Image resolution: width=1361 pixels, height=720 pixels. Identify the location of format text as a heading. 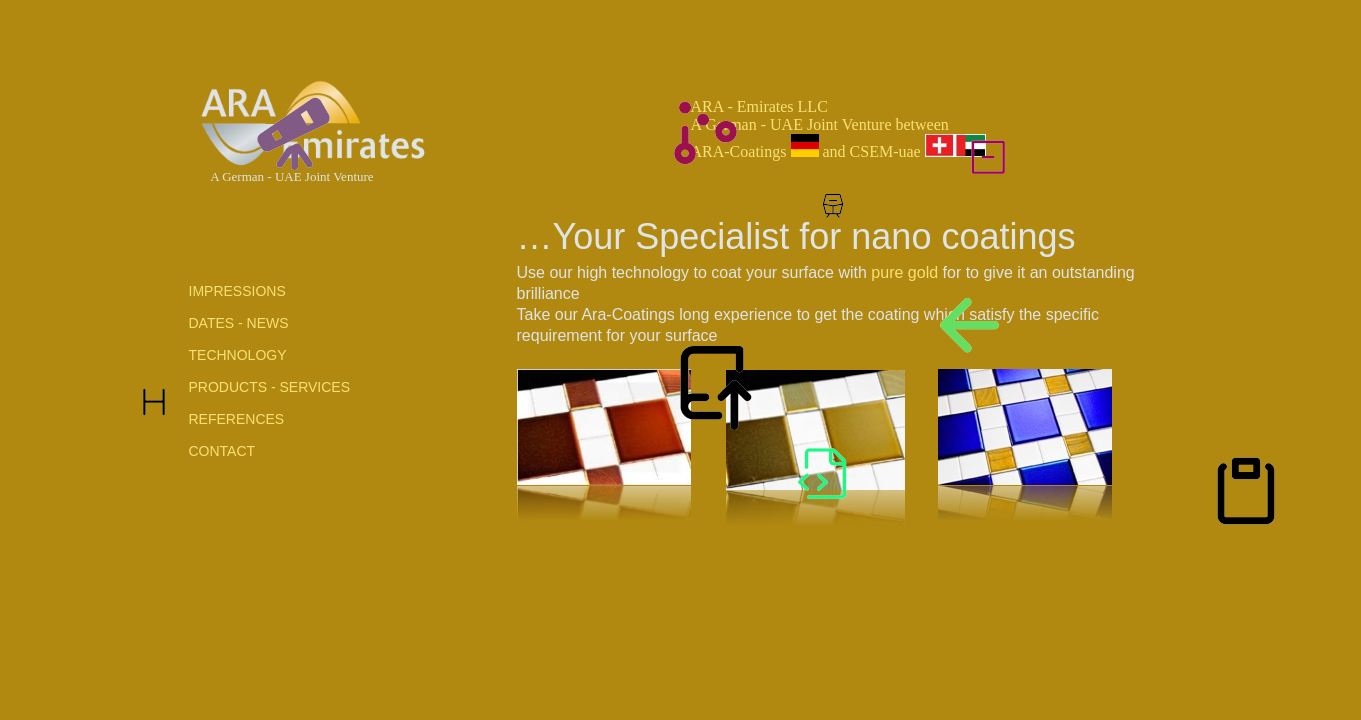
(154, 402).